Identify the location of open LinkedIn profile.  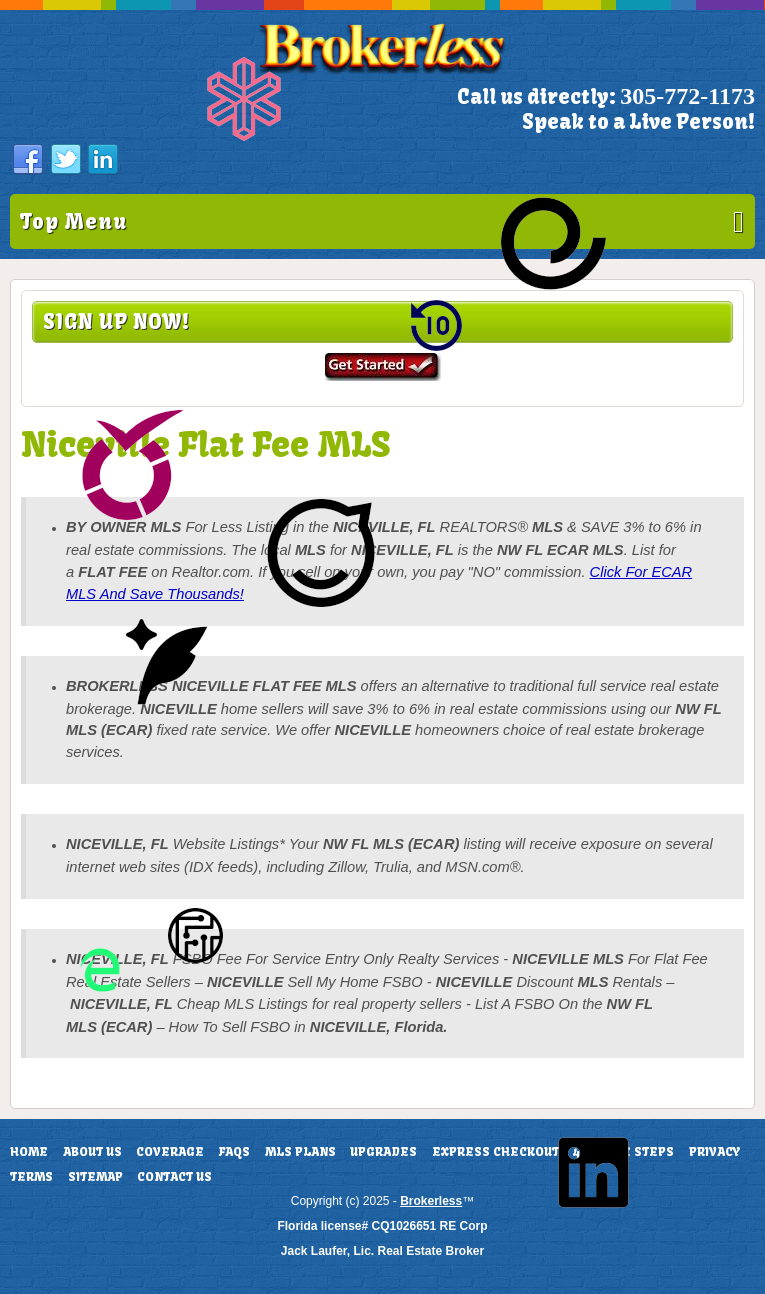
(593, 1172).